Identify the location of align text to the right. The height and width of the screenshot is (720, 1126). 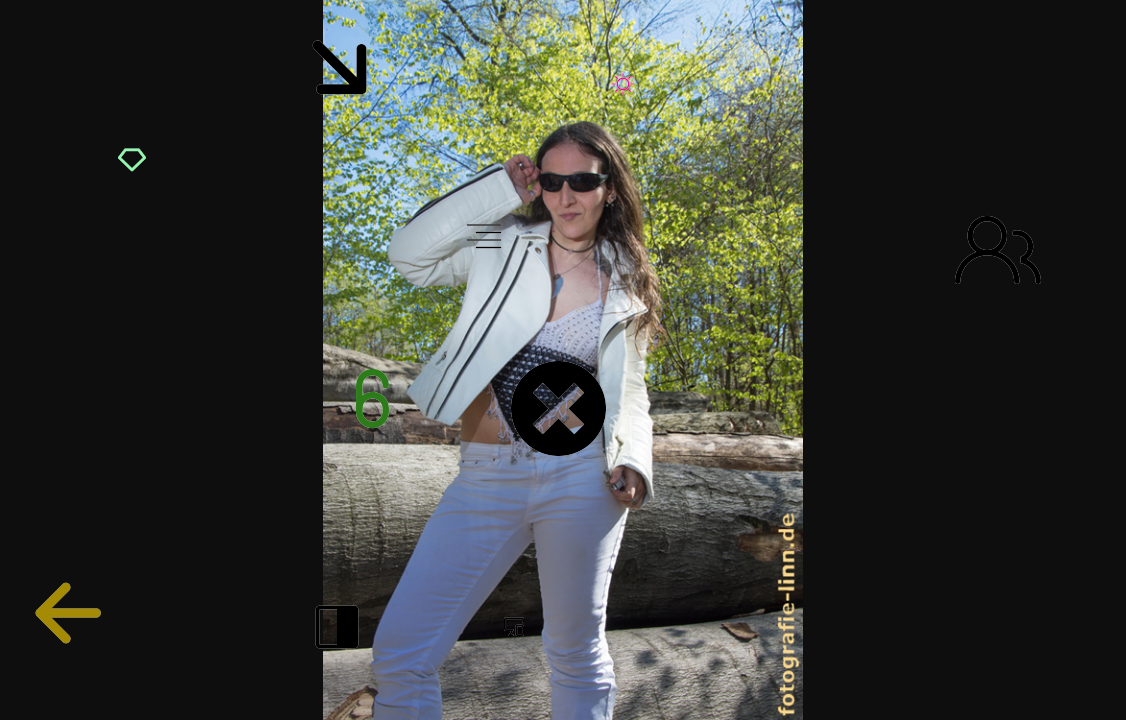
(484, 237).